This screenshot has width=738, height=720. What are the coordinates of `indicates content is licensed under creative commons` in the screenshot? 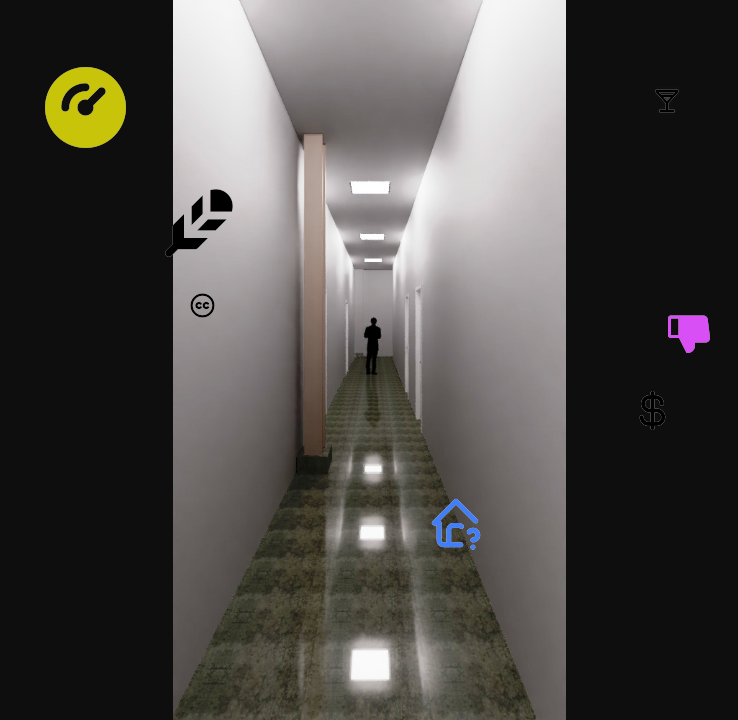 It's located at (202, 305).